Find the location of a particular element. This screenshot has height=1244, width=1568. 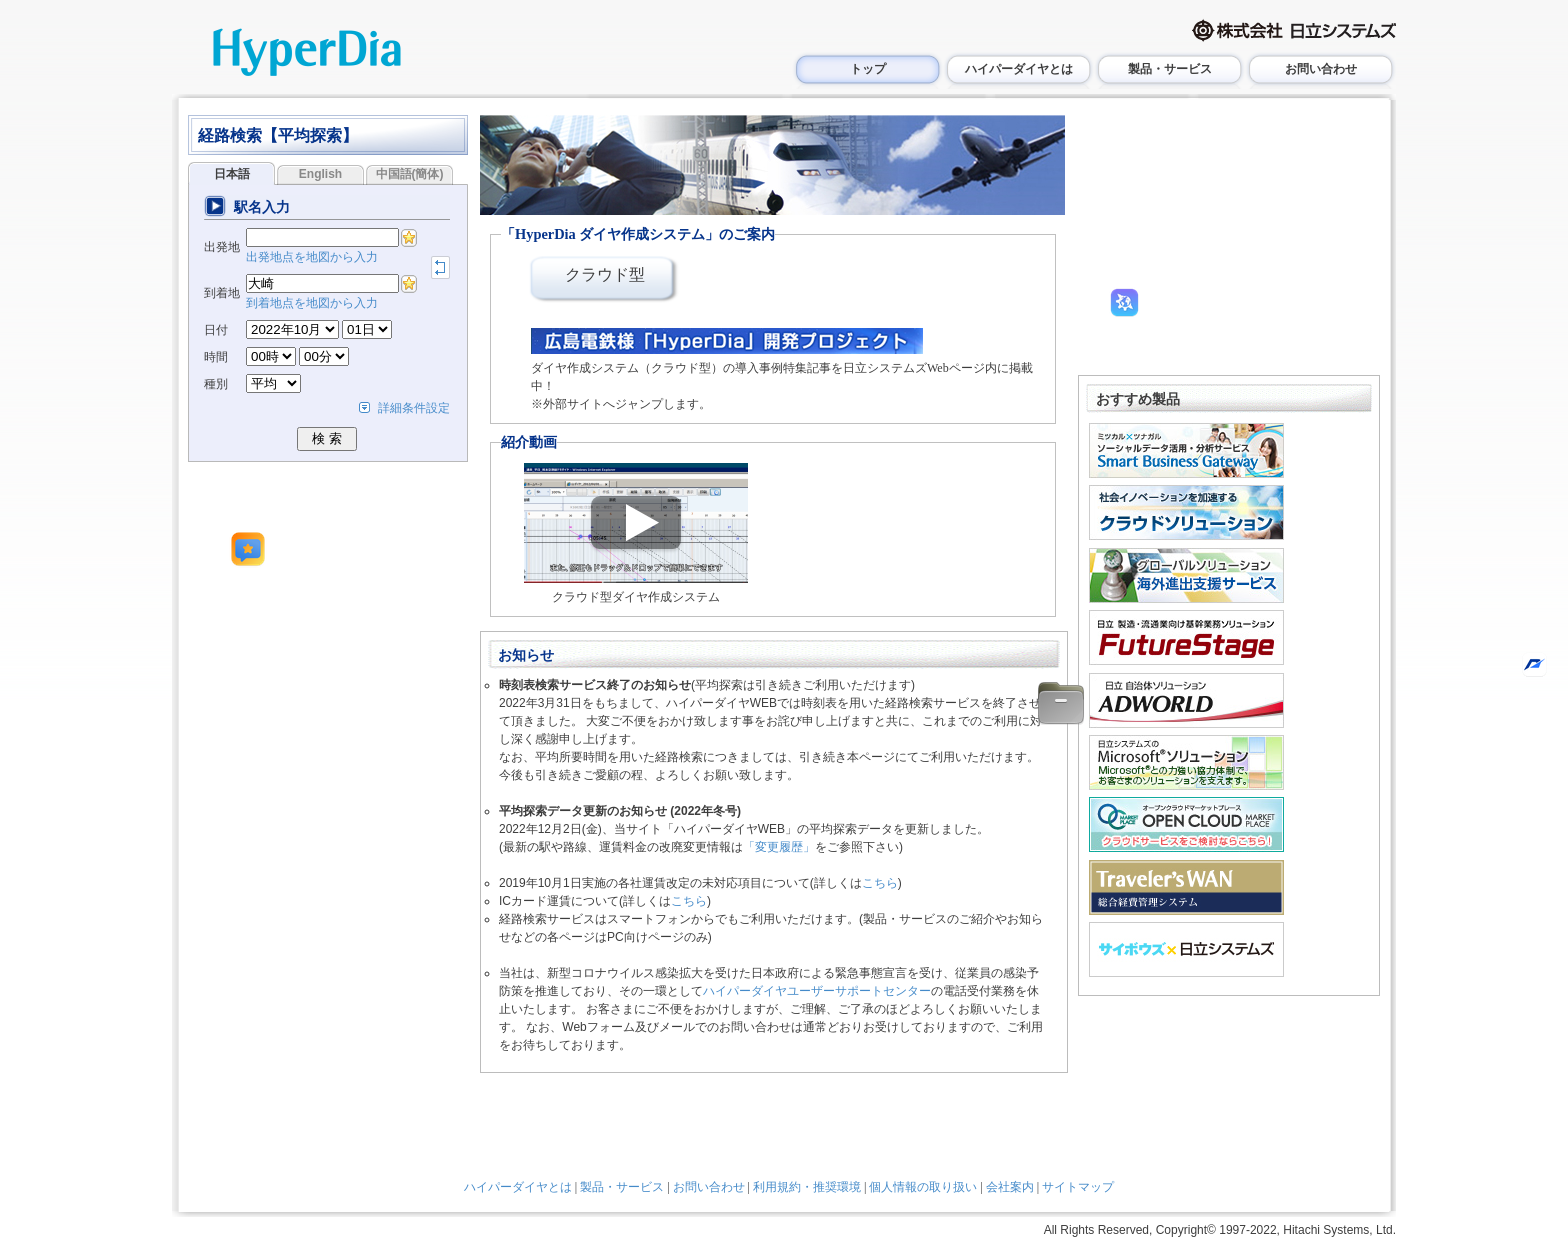

launch need for speed nitro racing game is located at coordinates (1534, 664).